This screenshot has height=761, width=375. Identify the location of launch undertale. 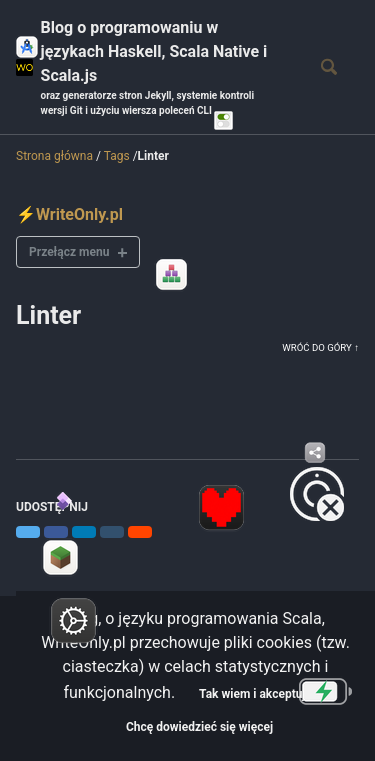
(221, 507).